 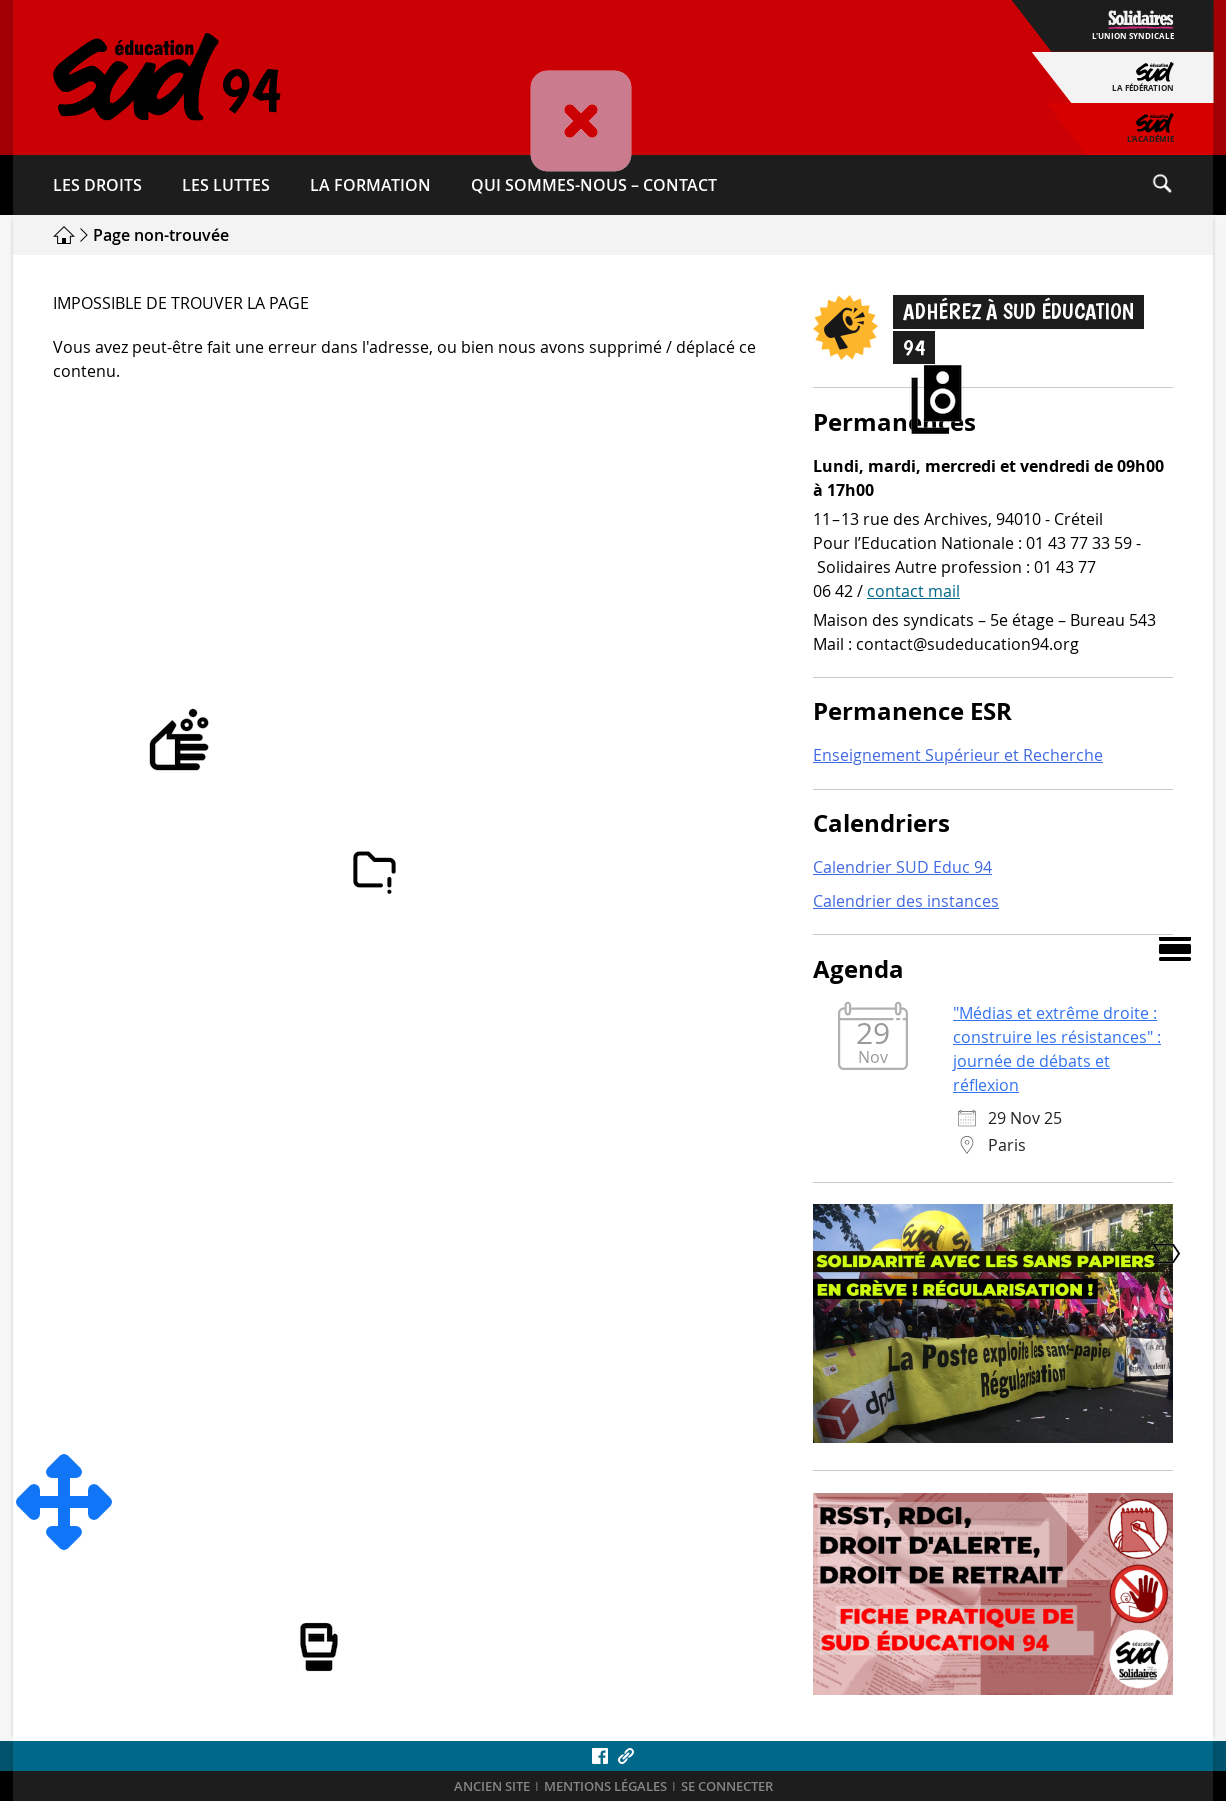 I want to click on close or dismiss a modal window, so click(x=581, y=121).